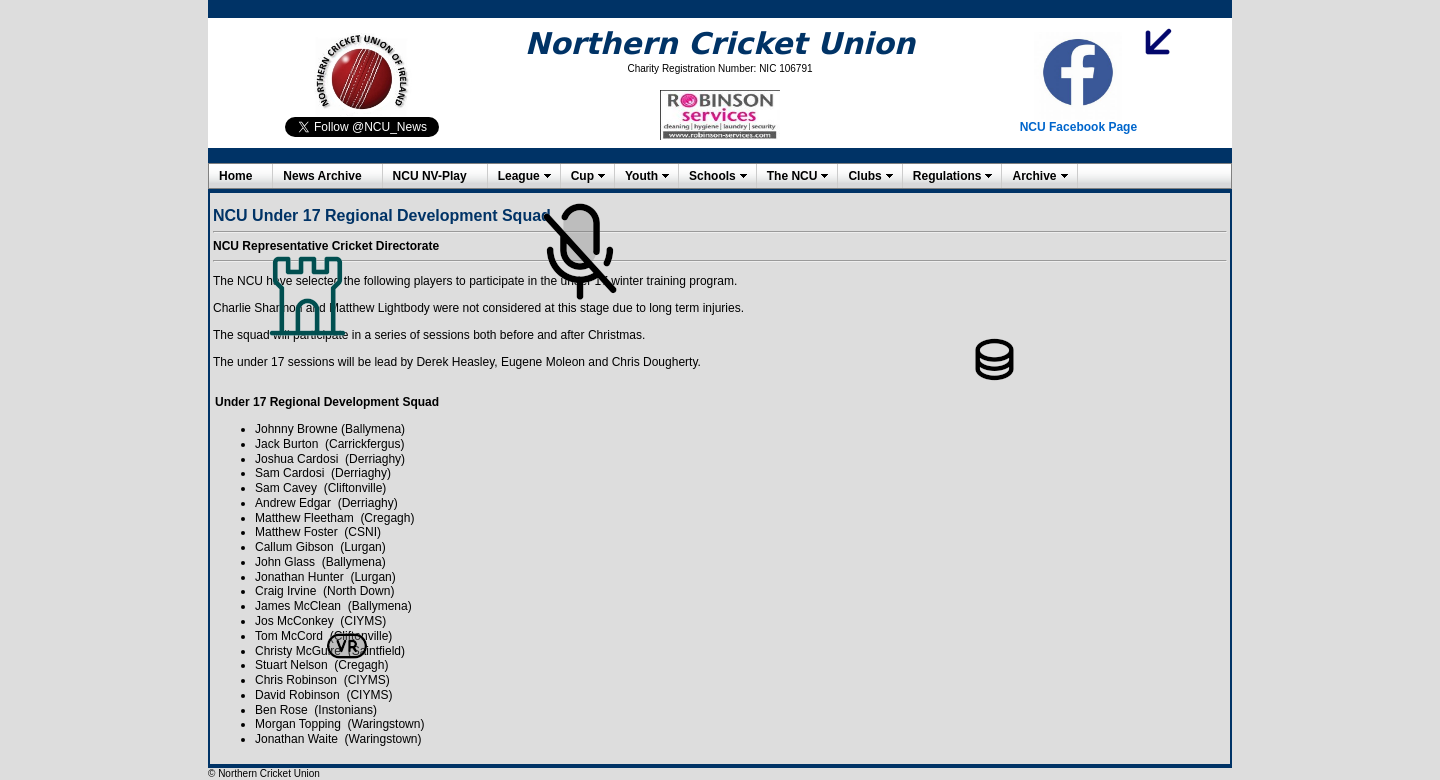 The height and width of the screenshot is (780, 1440). Describe the element at coordinates (307, 294) in the screenshot. I see `access castle or fortress-themed content` at that location.